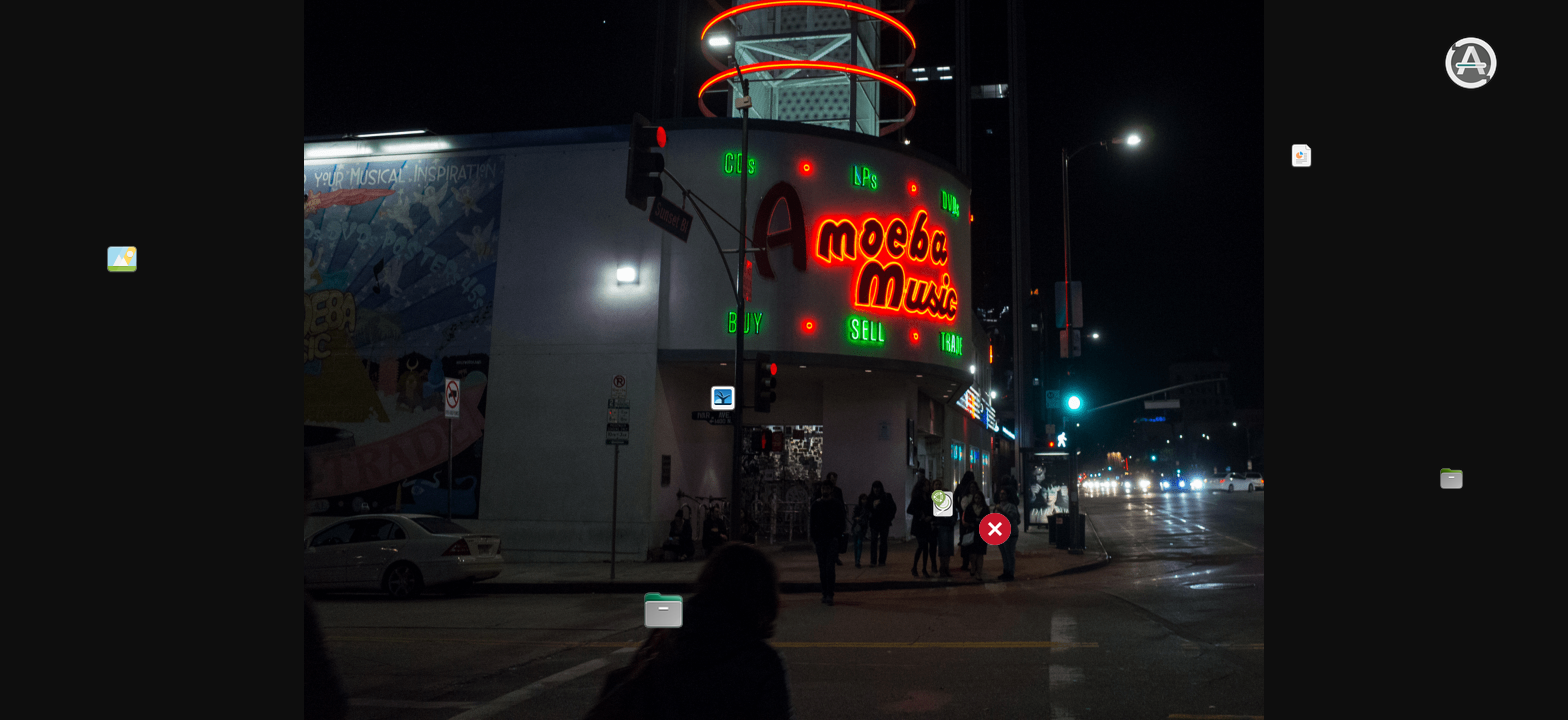 The image size is (1568, 720). Describe the element at coordinates (943, 504) in the screenshot. I see `launch ubuntu installer application` at that location.